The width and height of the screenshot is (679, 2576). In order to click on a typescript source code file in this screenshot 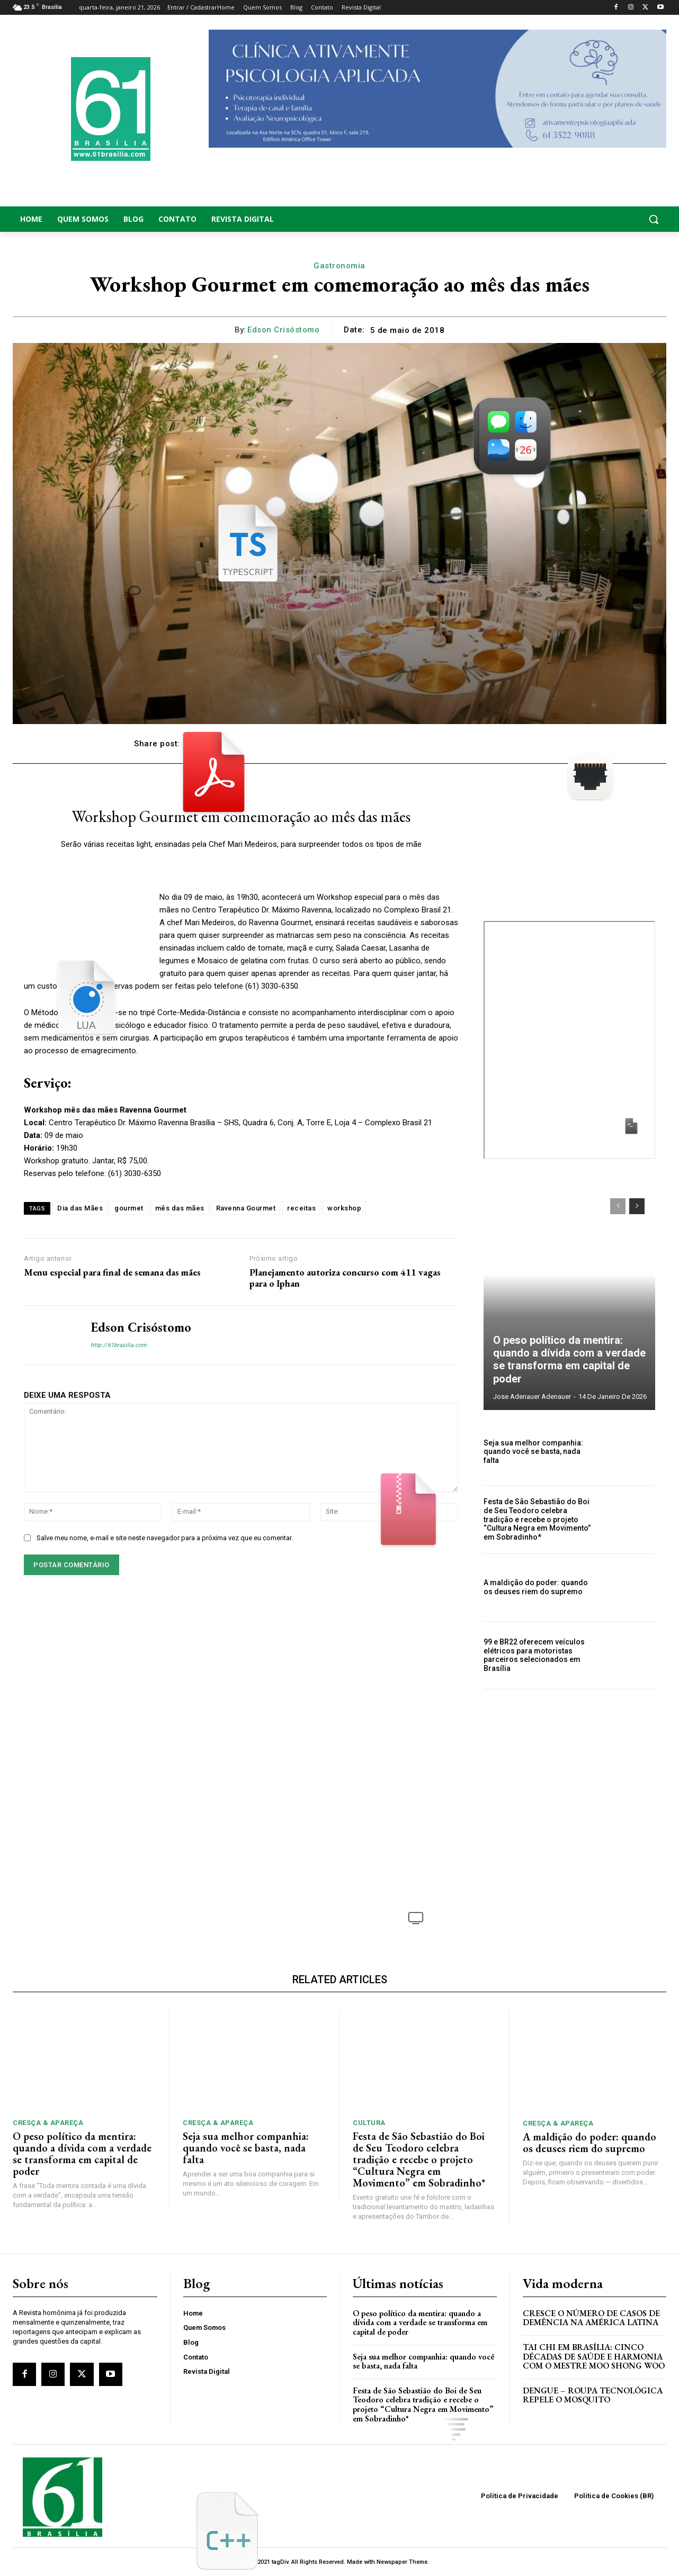, I will do `click(248, 545)`.